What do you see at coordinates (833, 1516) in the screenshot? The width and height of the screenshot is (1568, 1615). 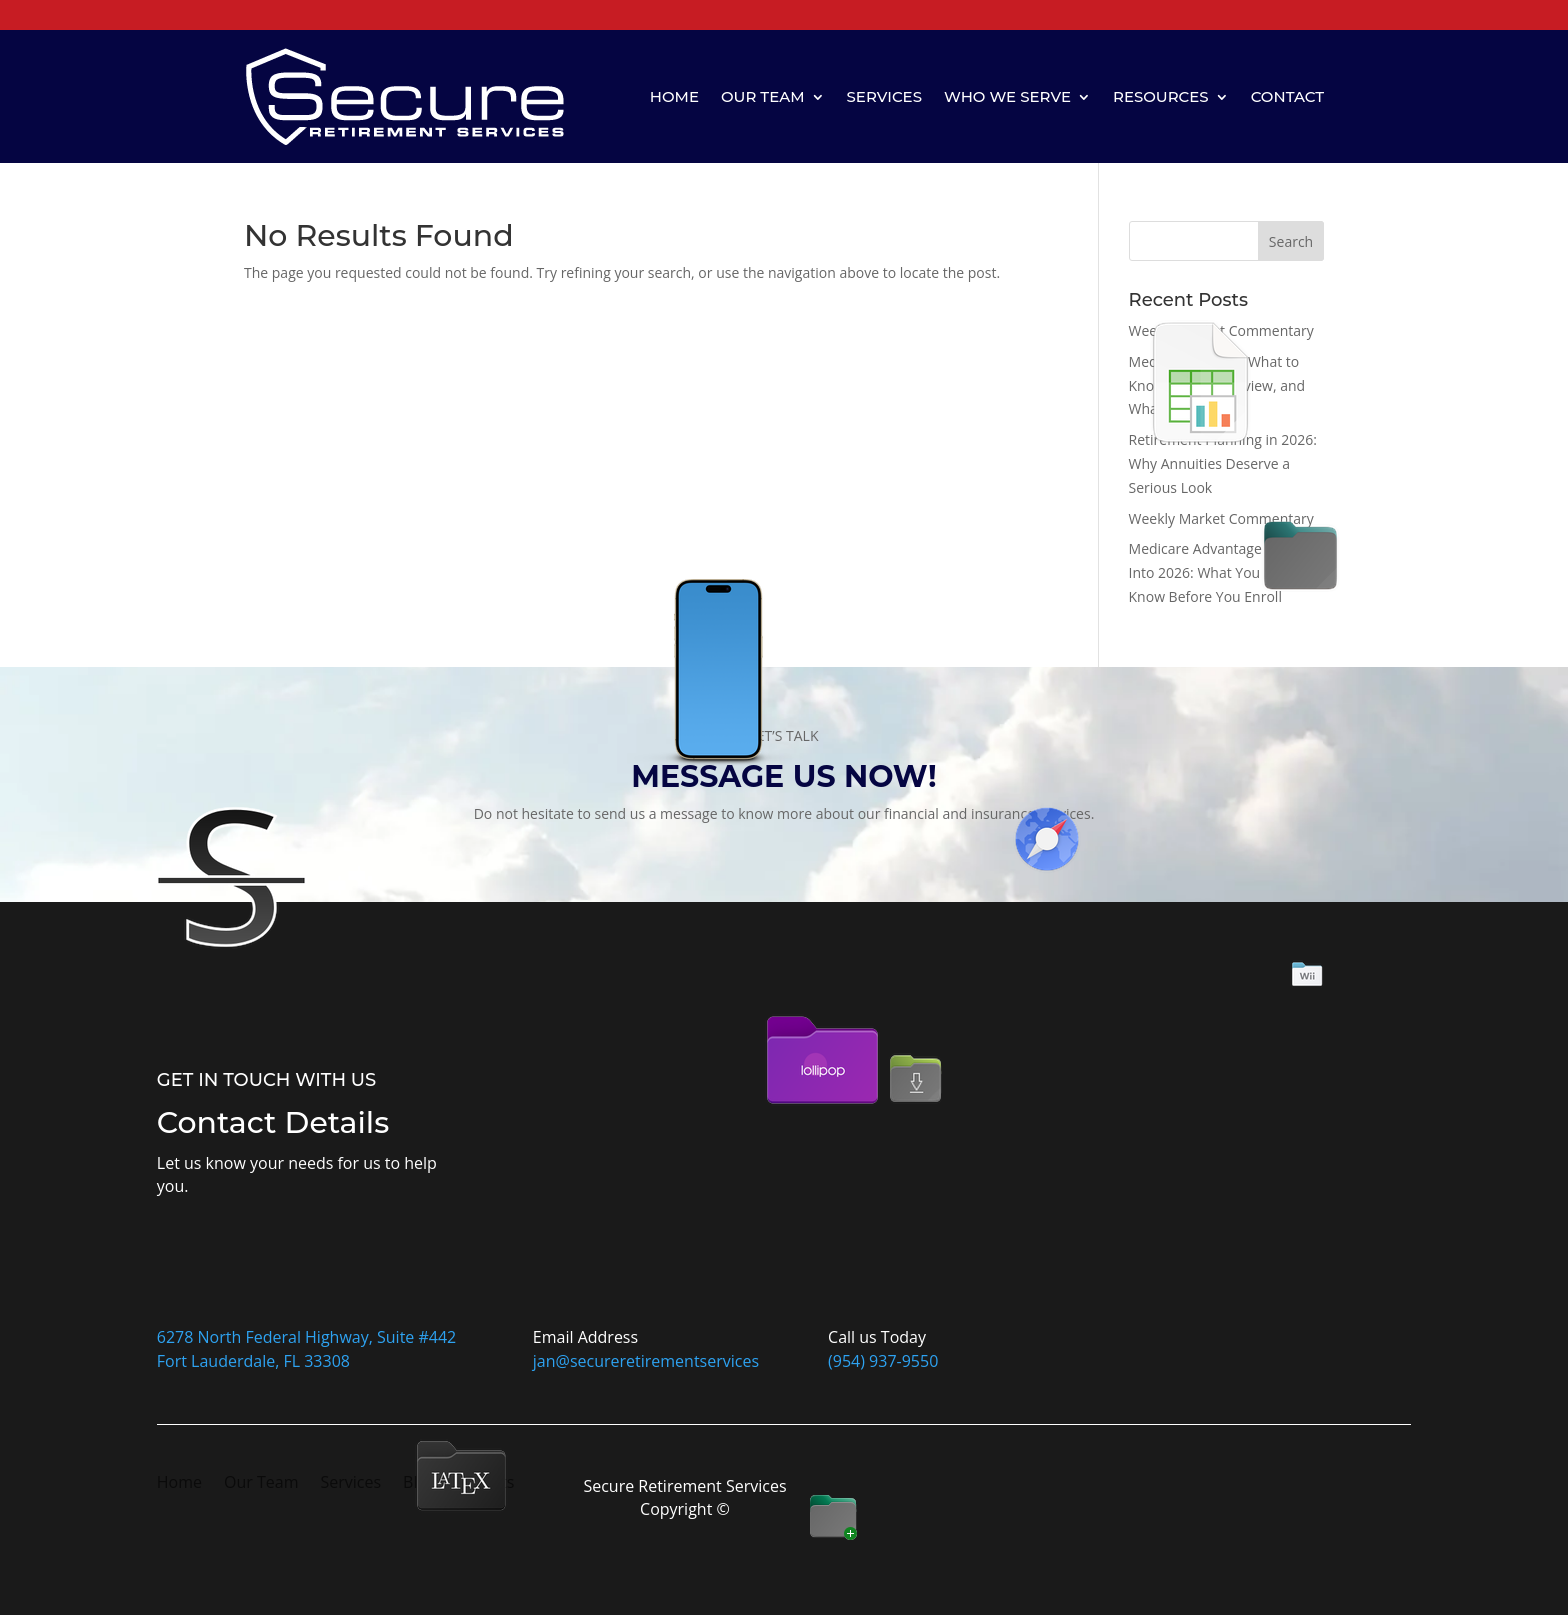 I see `create a new folder` at bounding box center [833, 1516].